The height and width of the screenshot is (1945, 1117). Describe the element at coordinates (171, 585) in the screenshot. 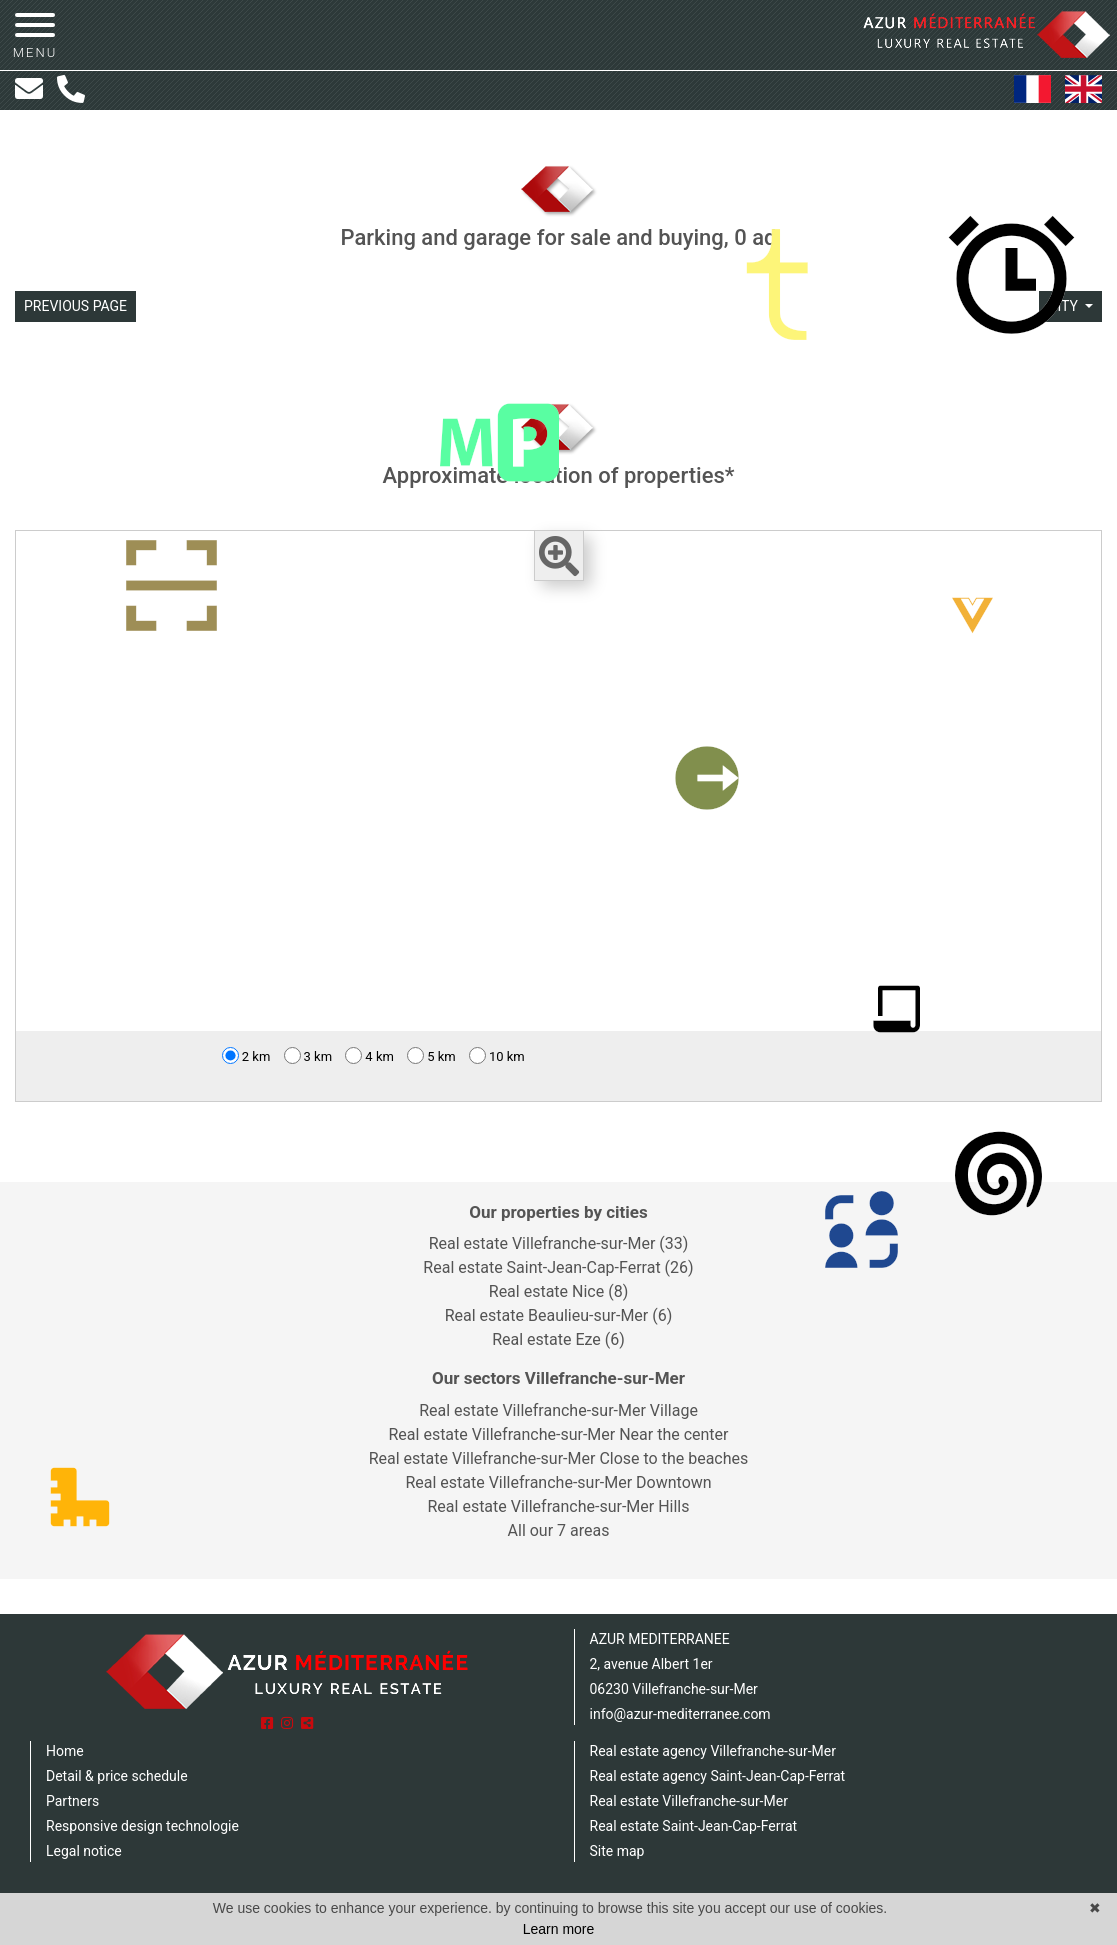

I see `scan a QR code` at that location.